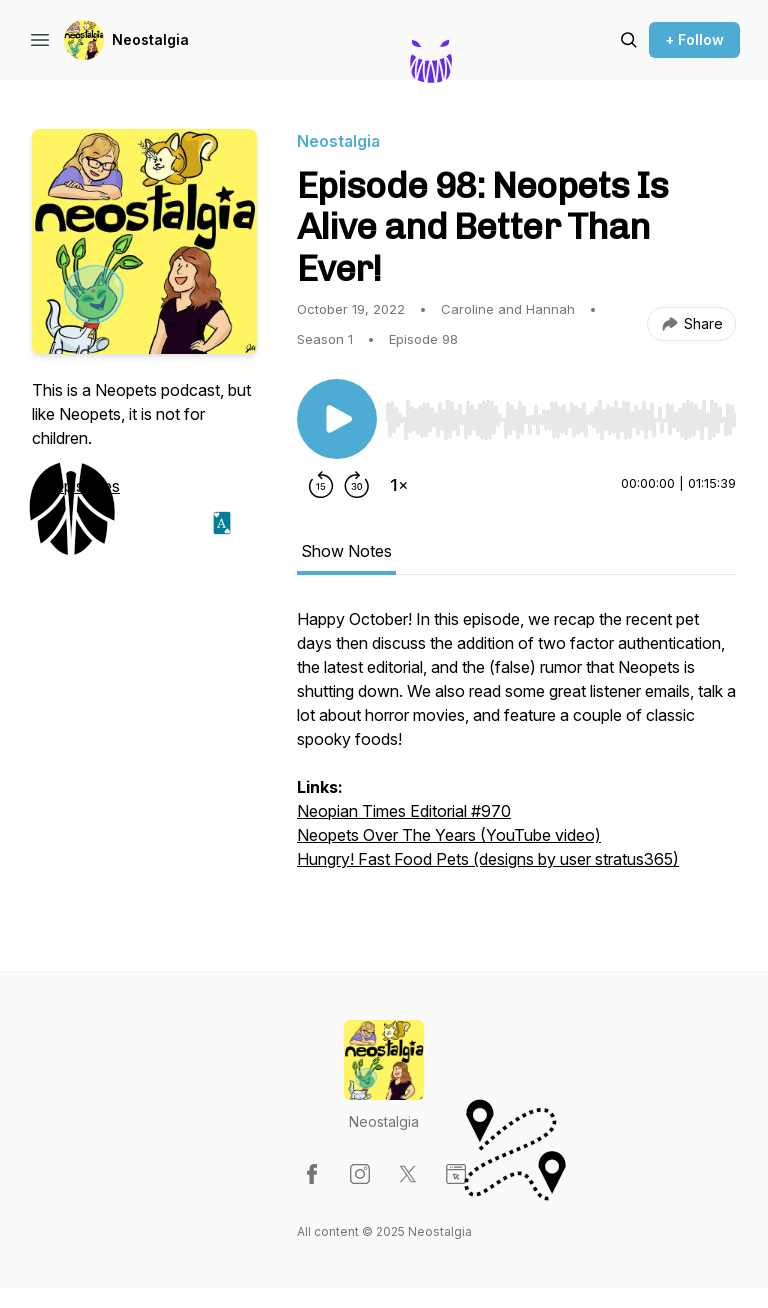  Describe the element at coordinates (148, 151) in the screenshot. I see `aim or target an object in-game` at that location.